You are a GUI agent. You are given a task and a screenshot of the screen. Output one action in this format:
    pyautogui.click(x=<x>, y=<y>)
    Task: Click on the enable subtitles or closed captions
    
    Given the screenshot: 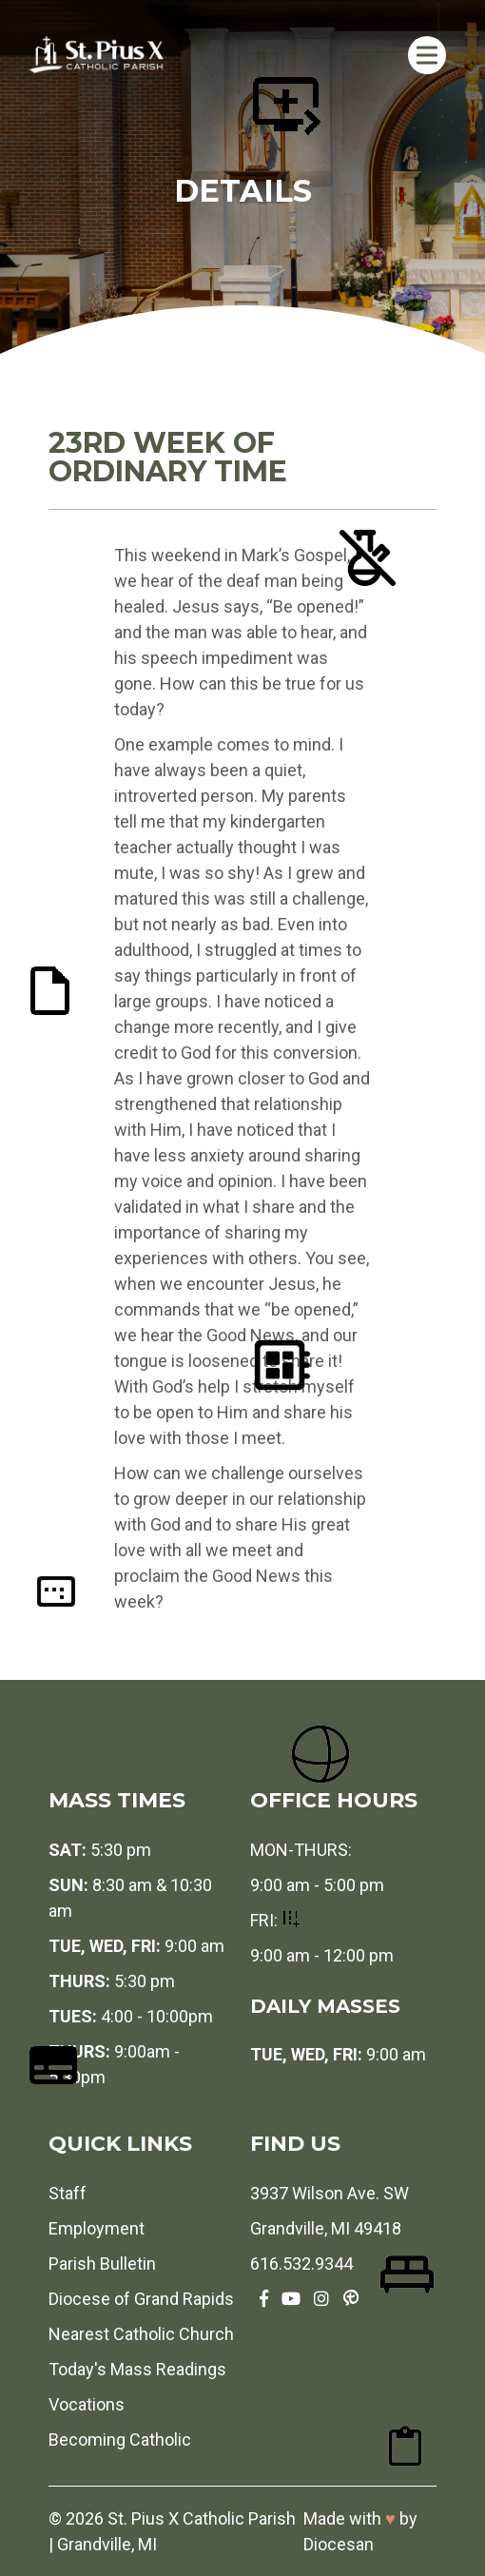 What is the action you would take?
    pyautogui.click(x=53, y=2065)
    